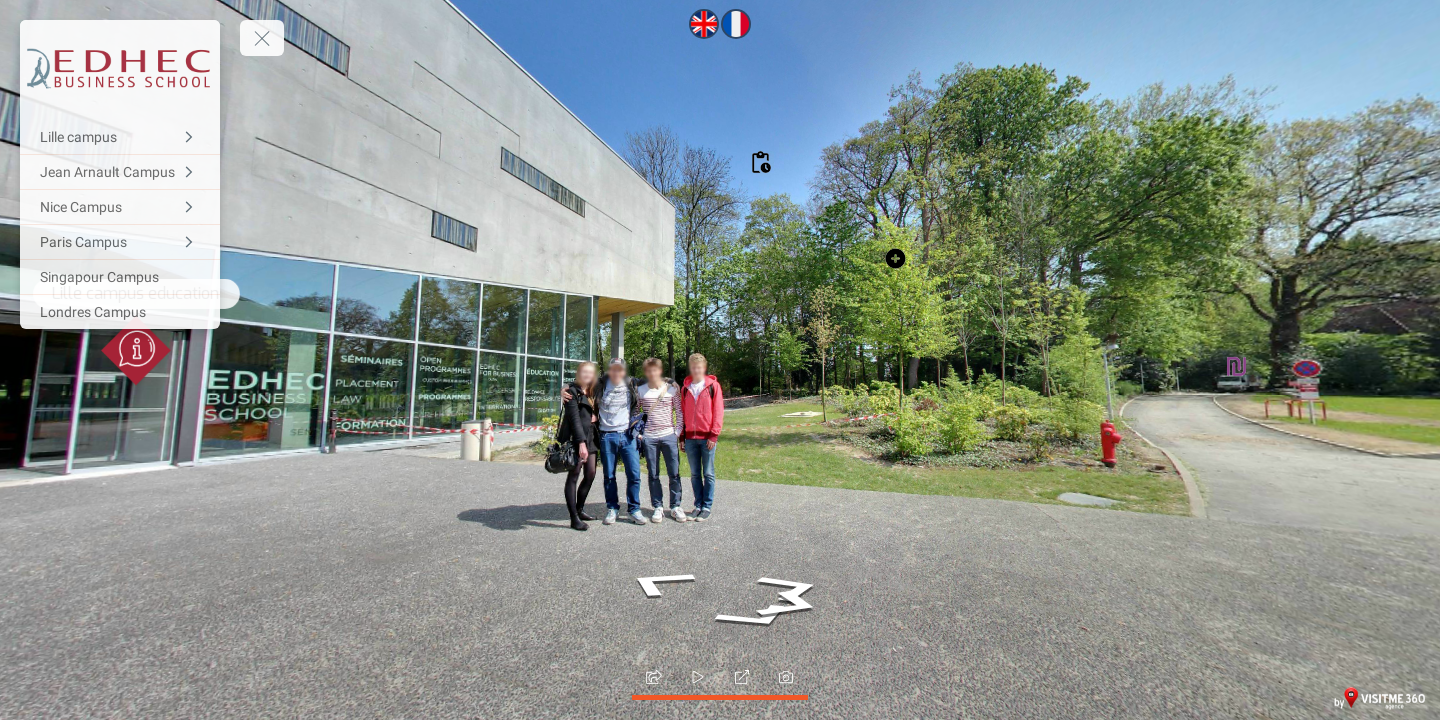 This screenshot has height=720, width=1440. What do you see at coordinates (895, 258) in the screenshot?
I see `add a new item` at bounding box center [895, 258].